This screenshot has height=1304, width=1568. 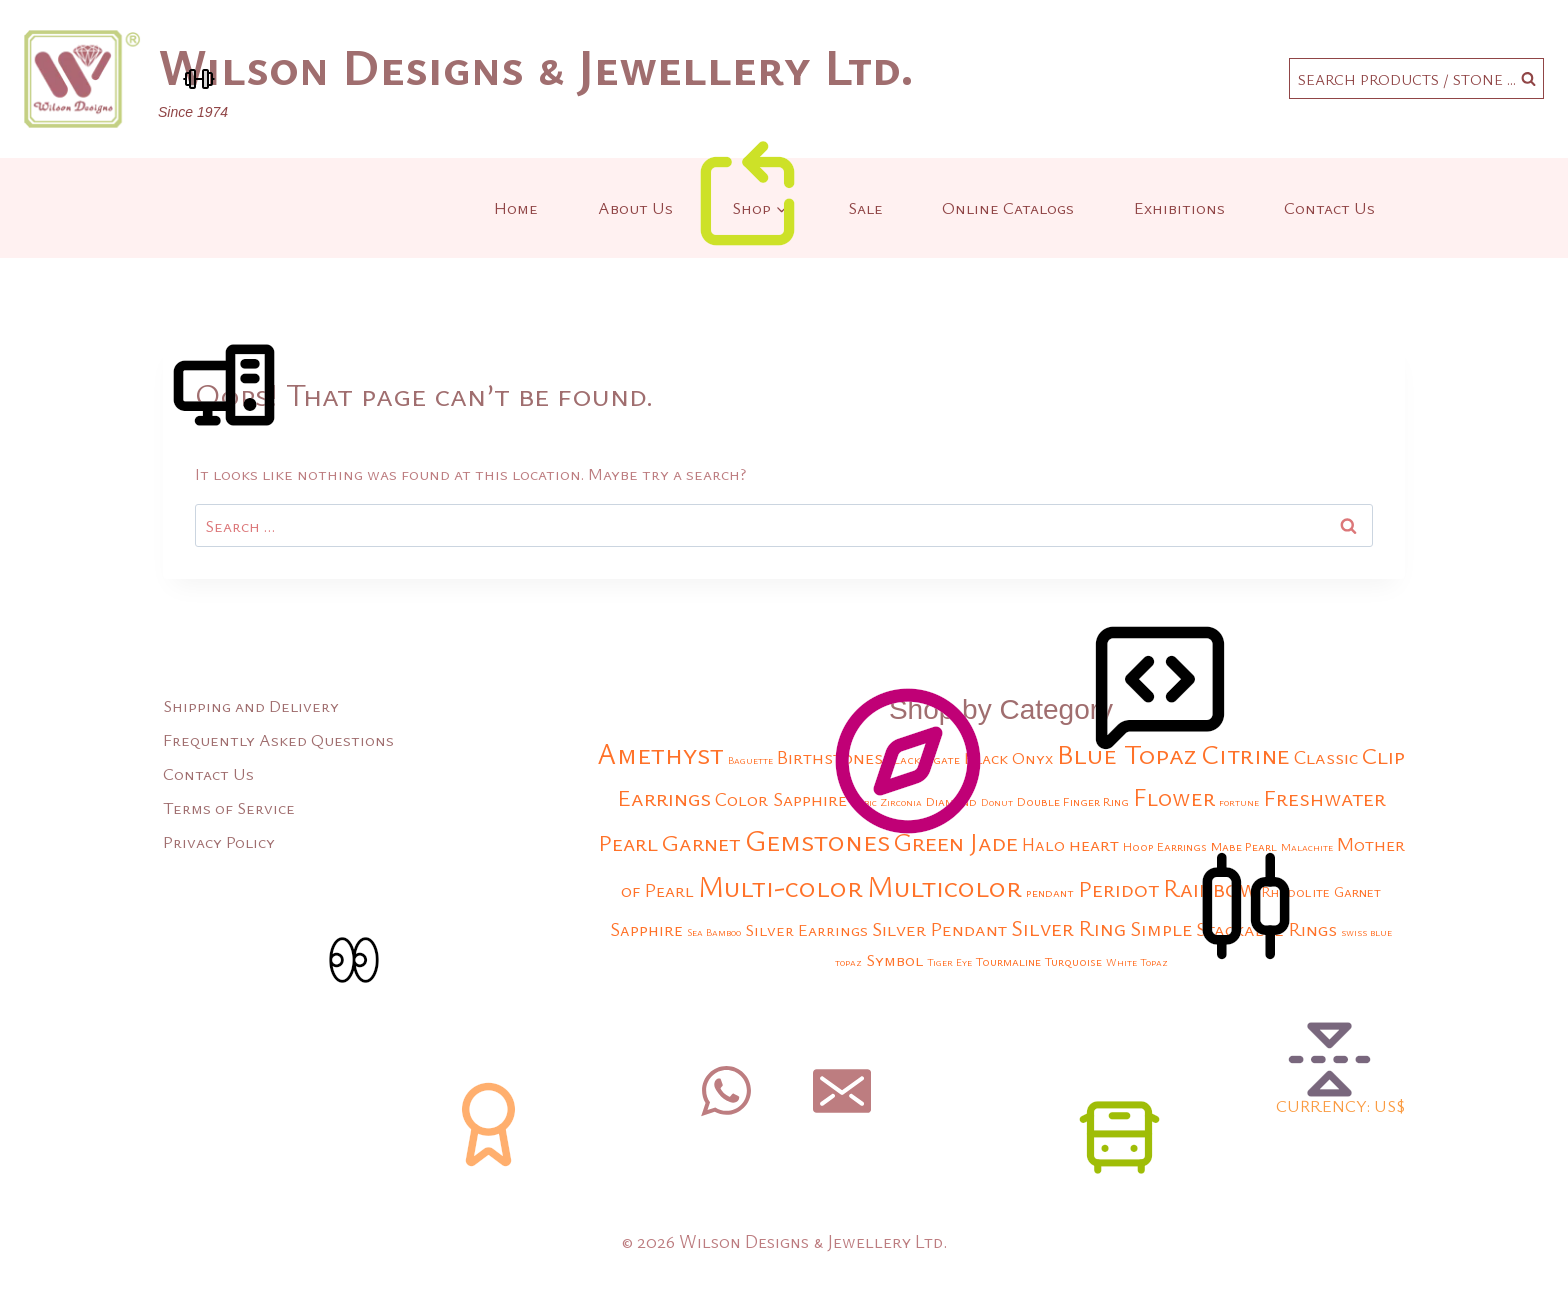 I want to click on access workout or fitness features, so click(x=199, y=79).